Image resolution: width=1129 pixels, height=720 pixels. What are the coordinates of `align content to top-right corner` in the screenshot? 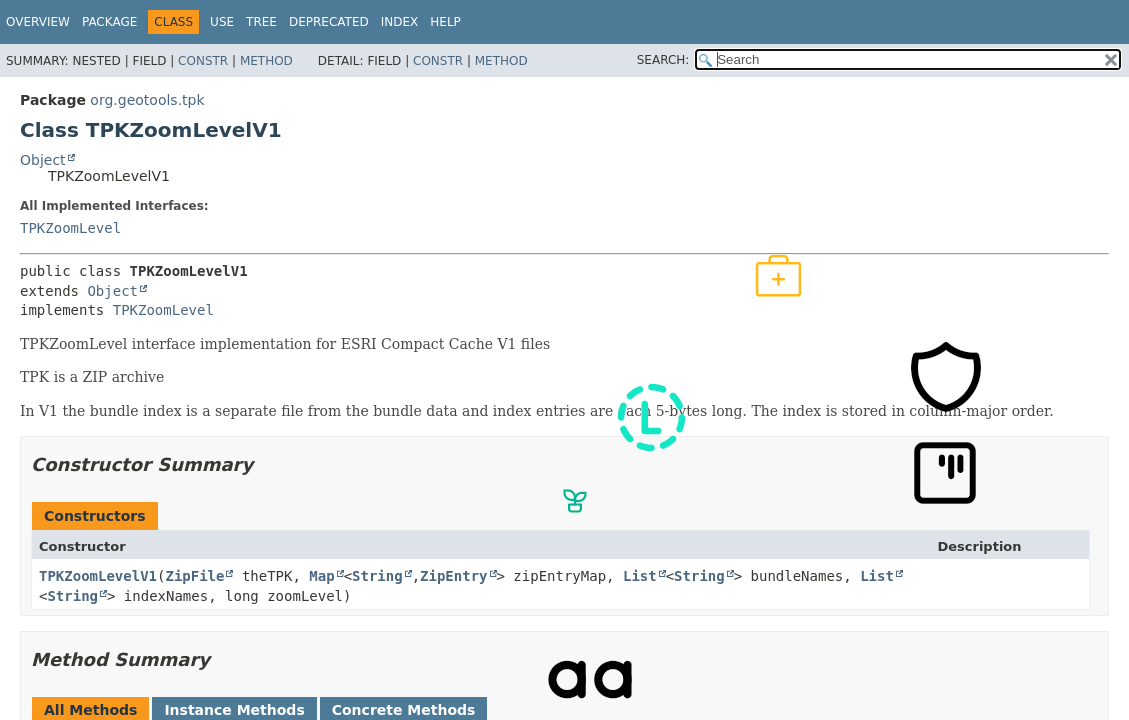 It's located at (945, 473).